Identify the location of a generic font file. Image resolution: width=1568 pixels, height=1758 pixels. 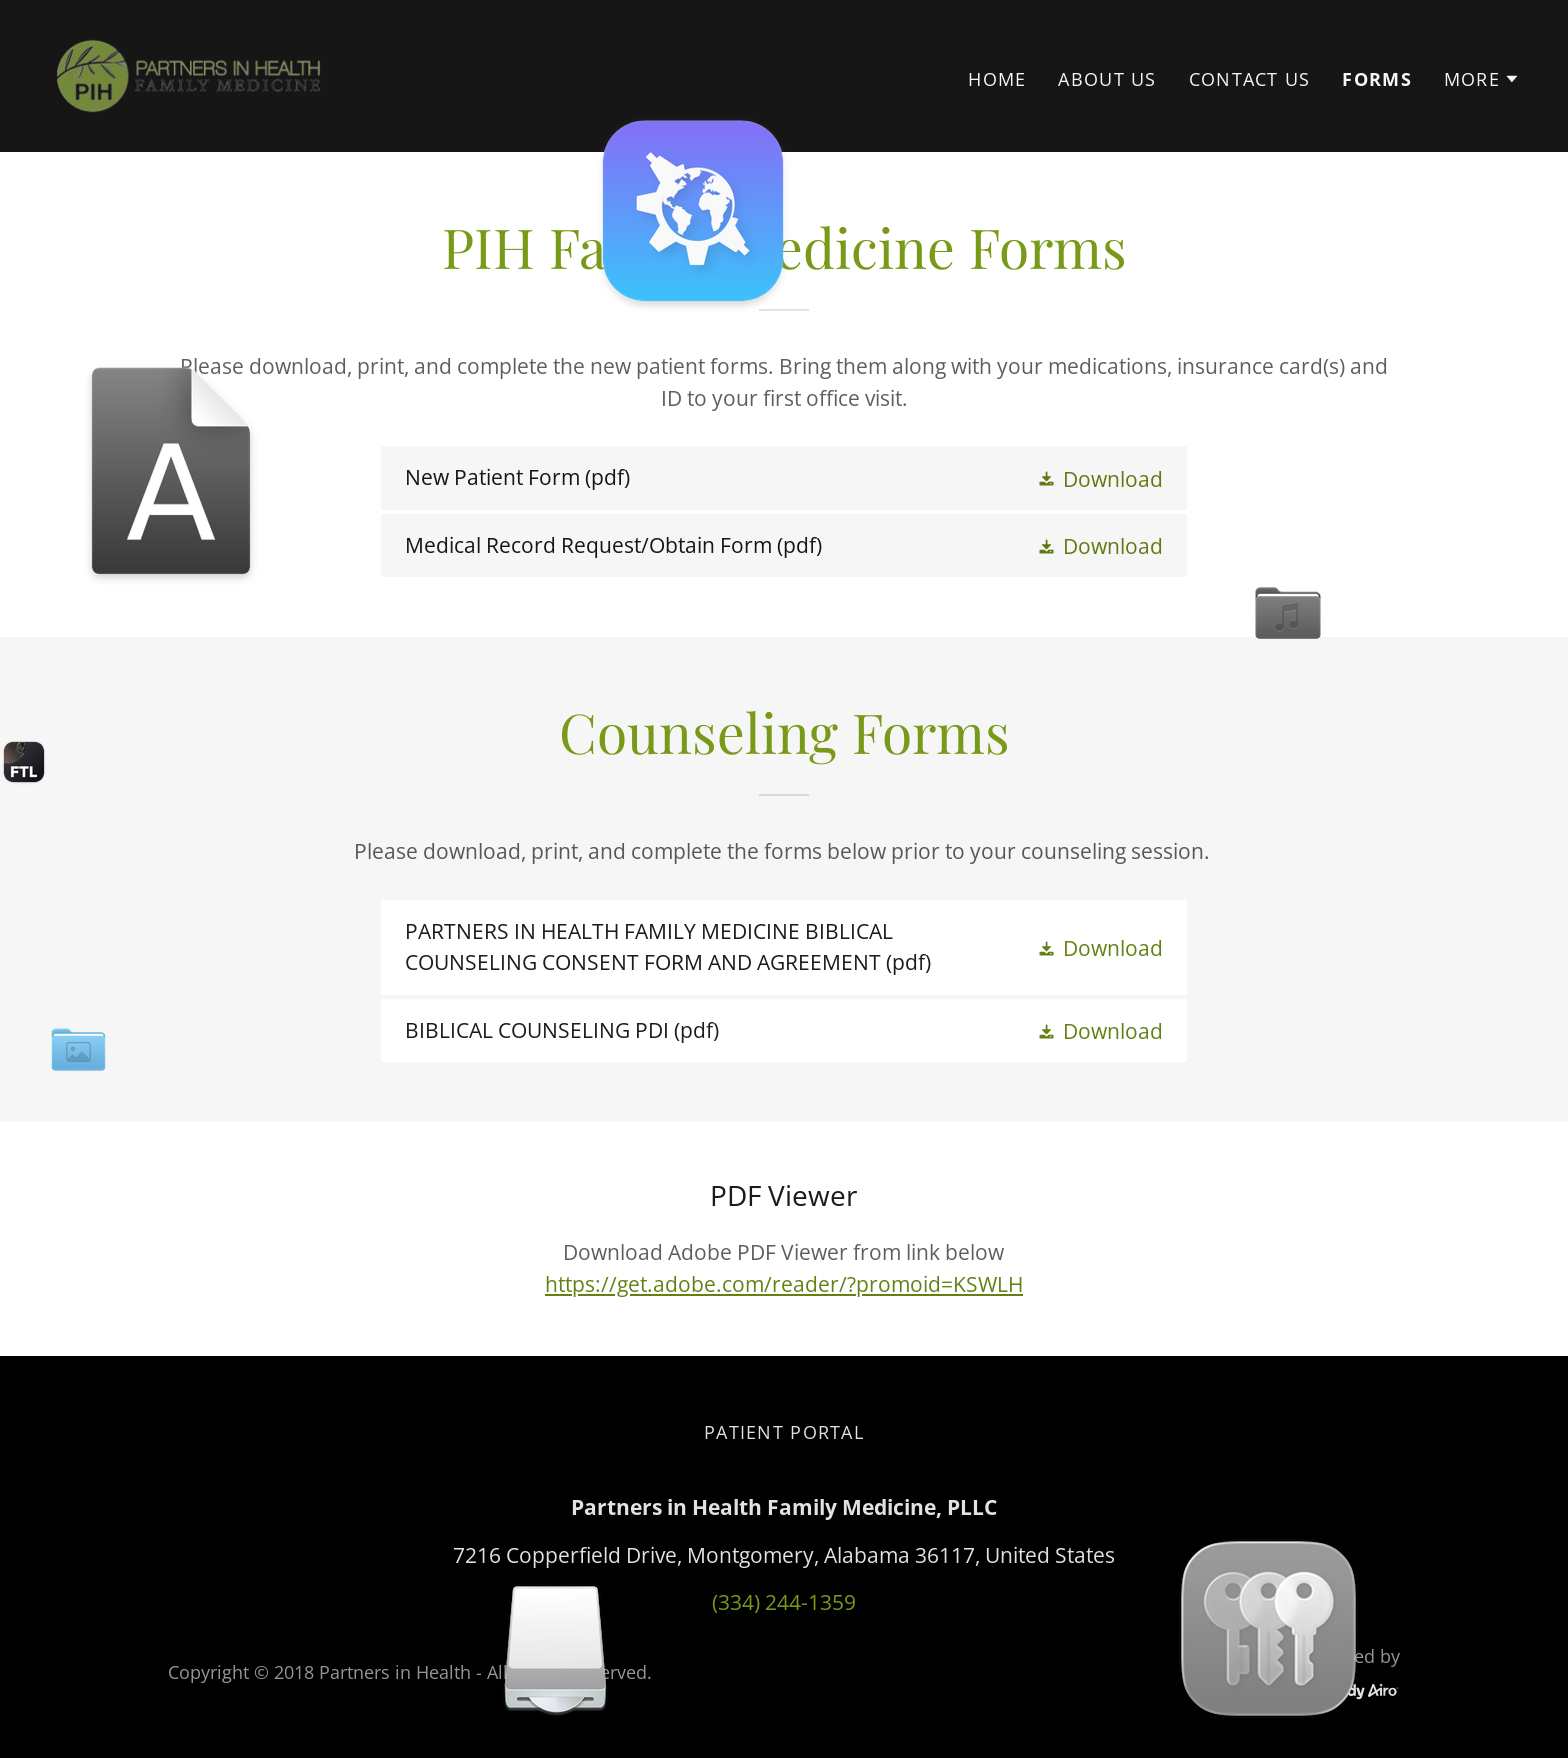
(171, 475).